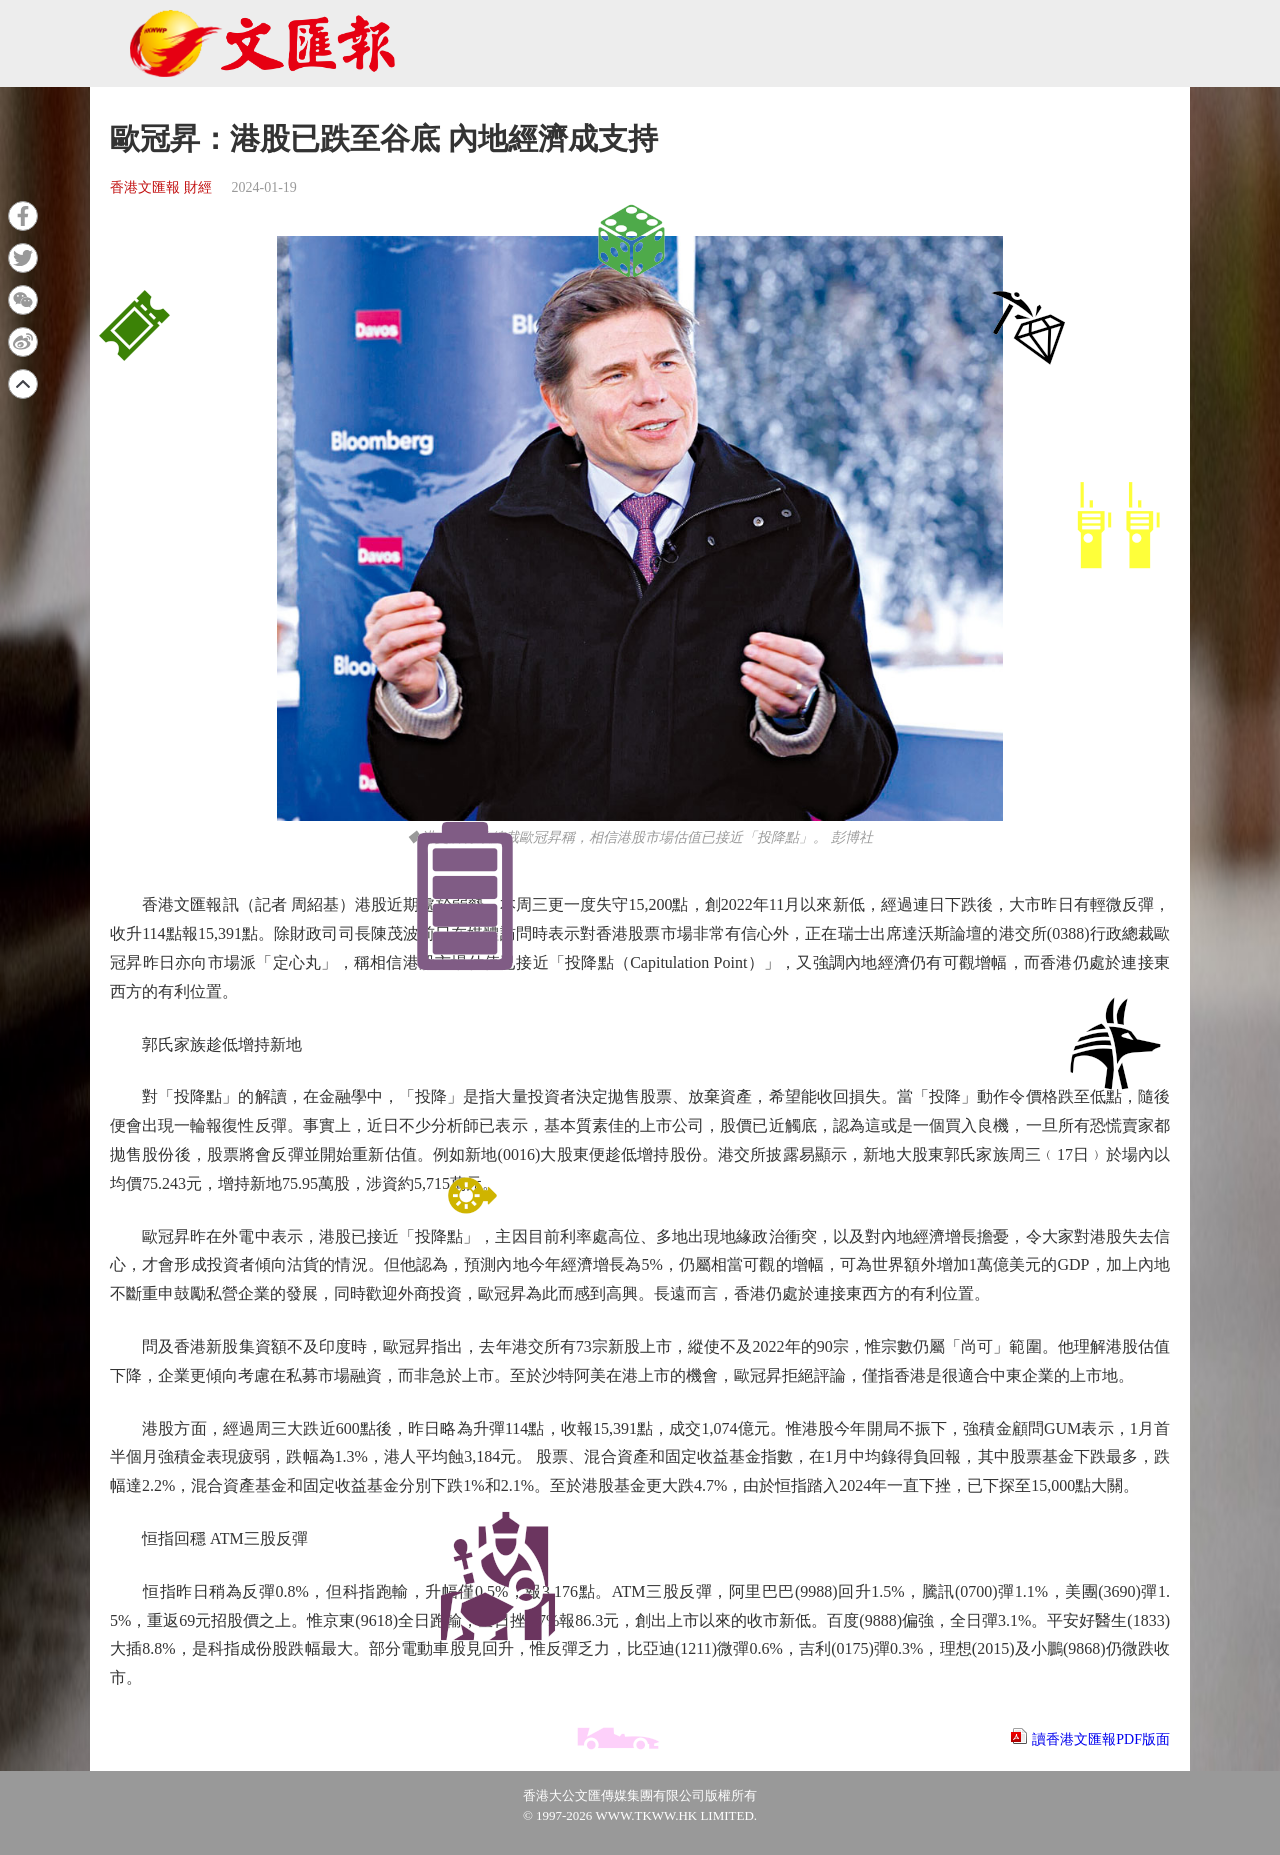 The height and width of the screenshot is (1855, 1280). Describe the element at coordinates (465, 896) in the screenshot. I see `indicates full battery charge` at that location.